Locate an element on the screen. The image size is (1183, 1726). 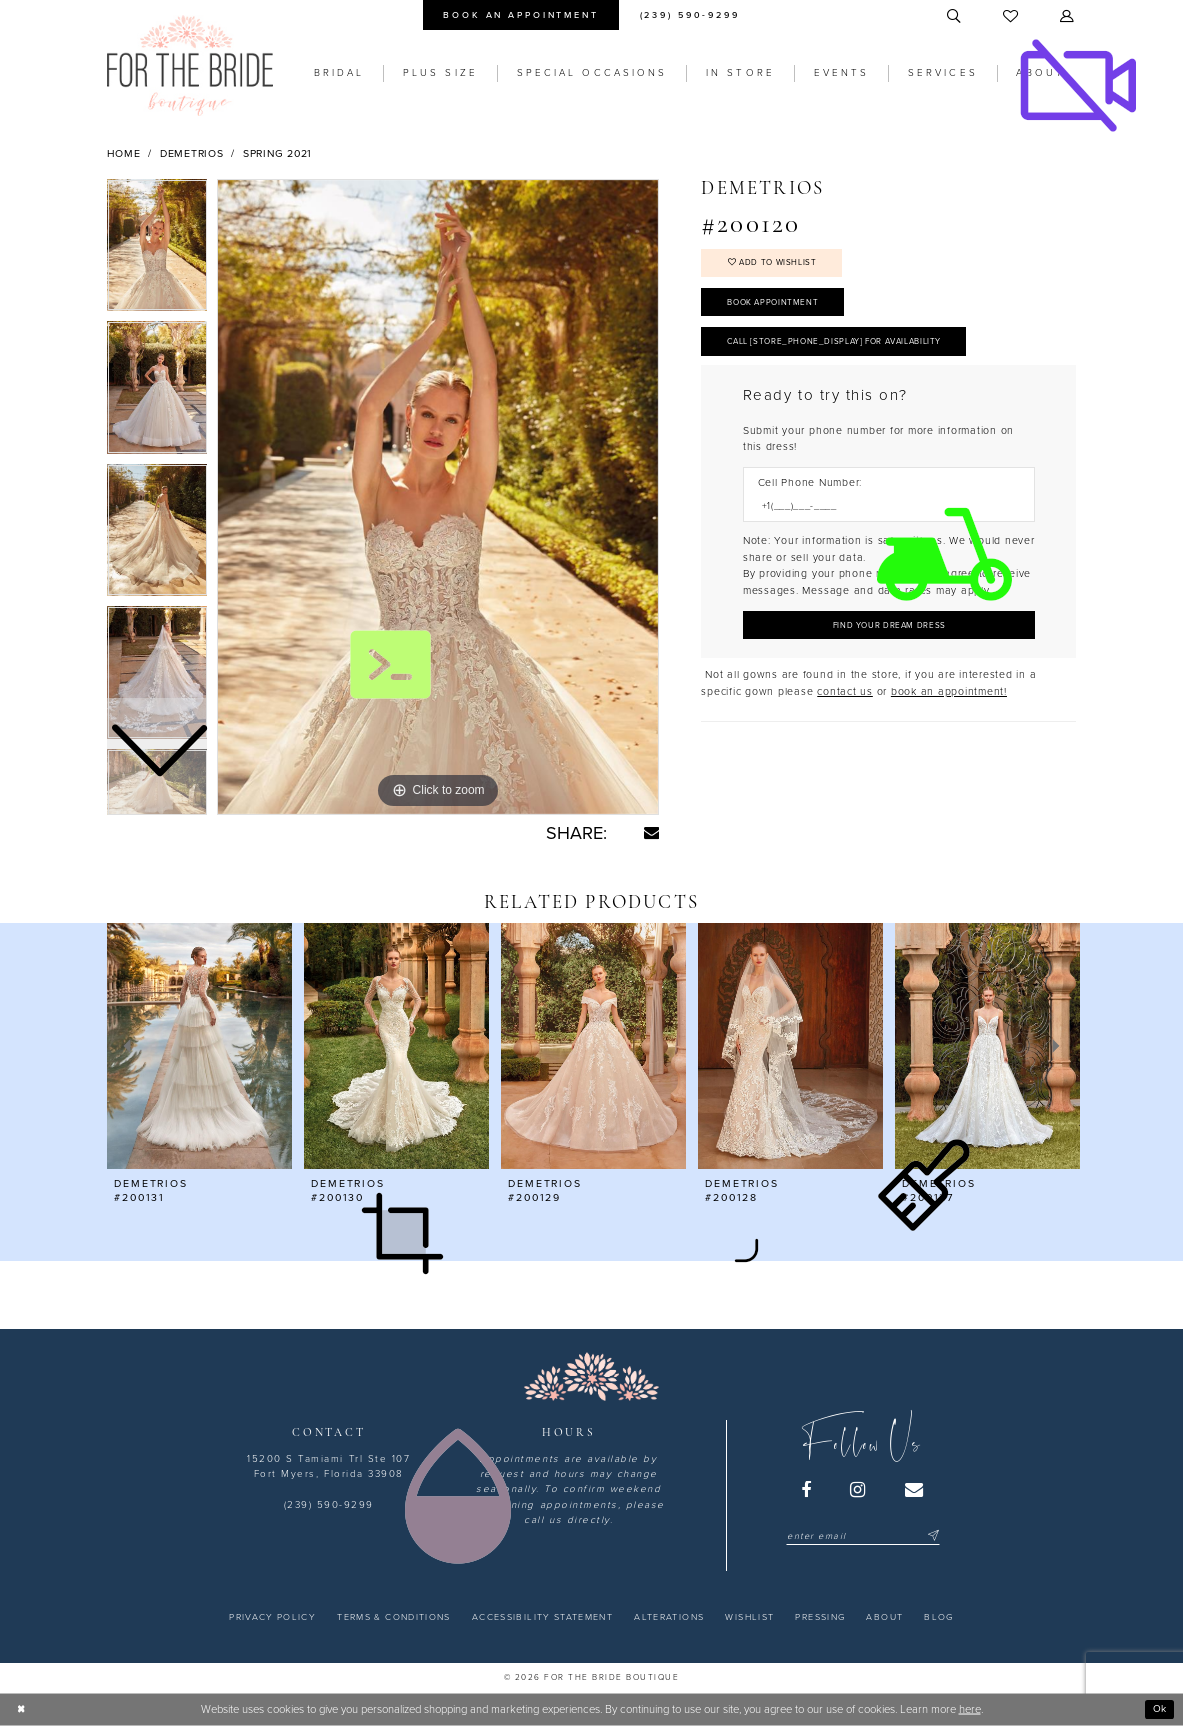
access painting or drawing tools is located at coordinates (925, 1183).